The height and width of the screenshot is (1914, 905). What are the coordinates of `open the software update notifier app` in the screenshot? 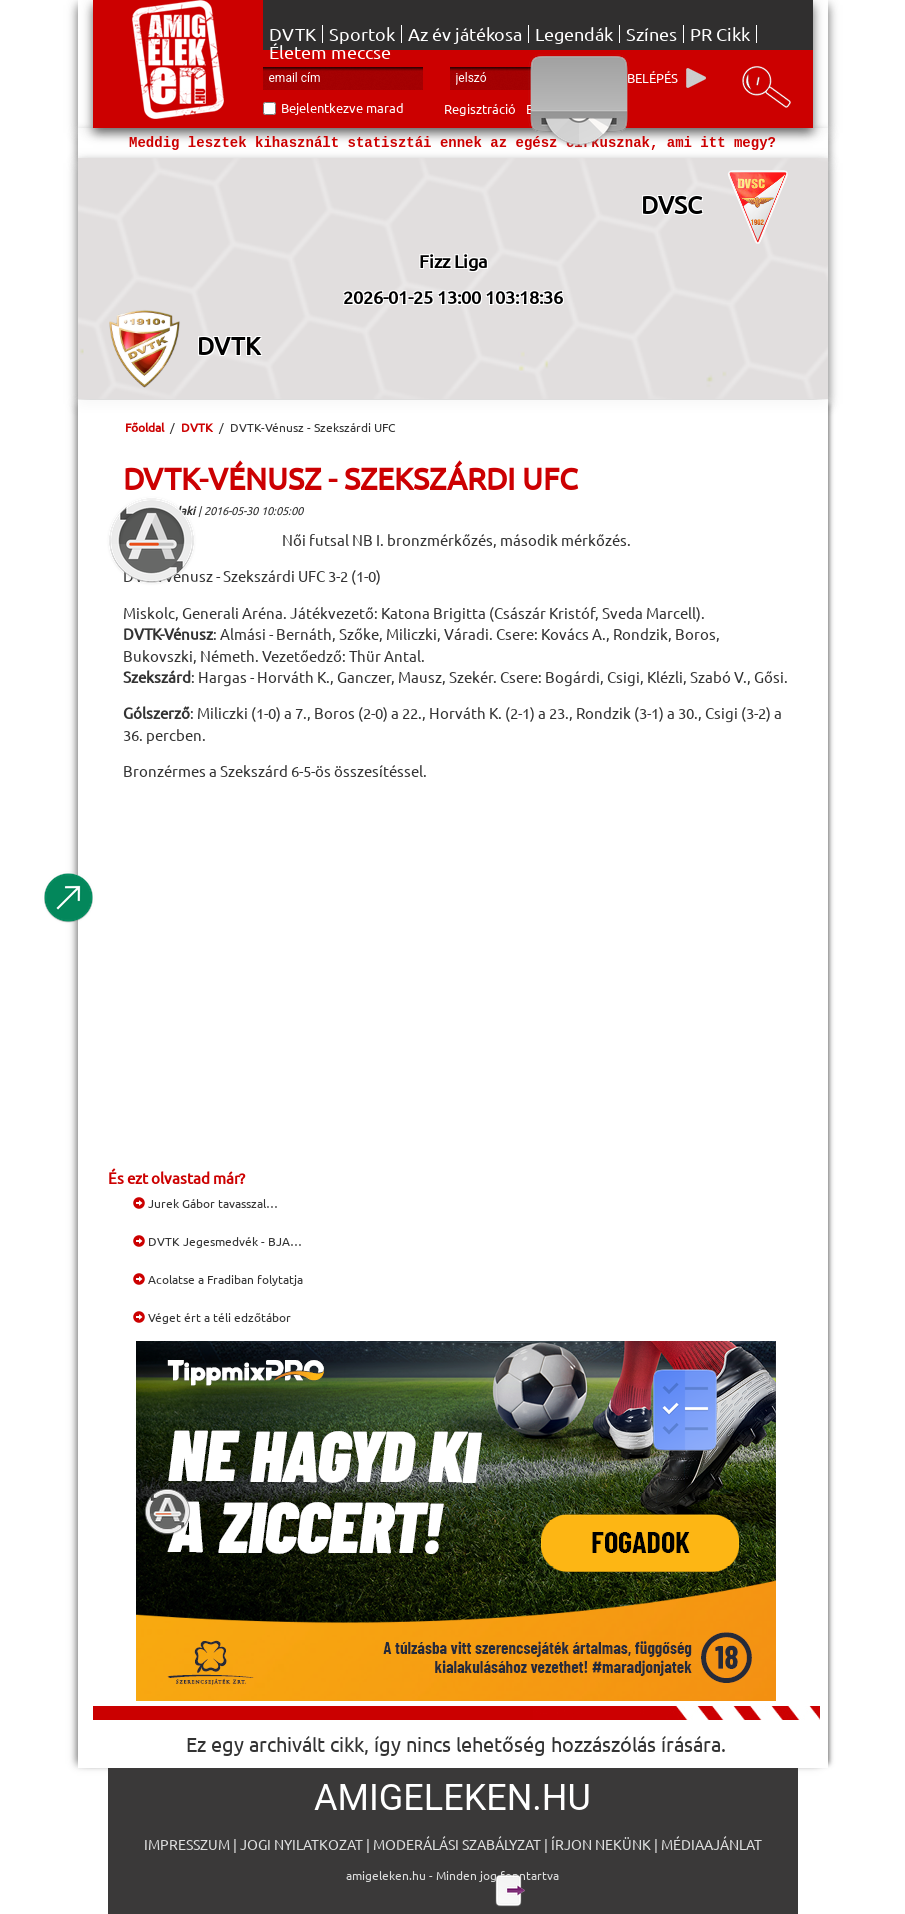 It's located at (167, 1511).